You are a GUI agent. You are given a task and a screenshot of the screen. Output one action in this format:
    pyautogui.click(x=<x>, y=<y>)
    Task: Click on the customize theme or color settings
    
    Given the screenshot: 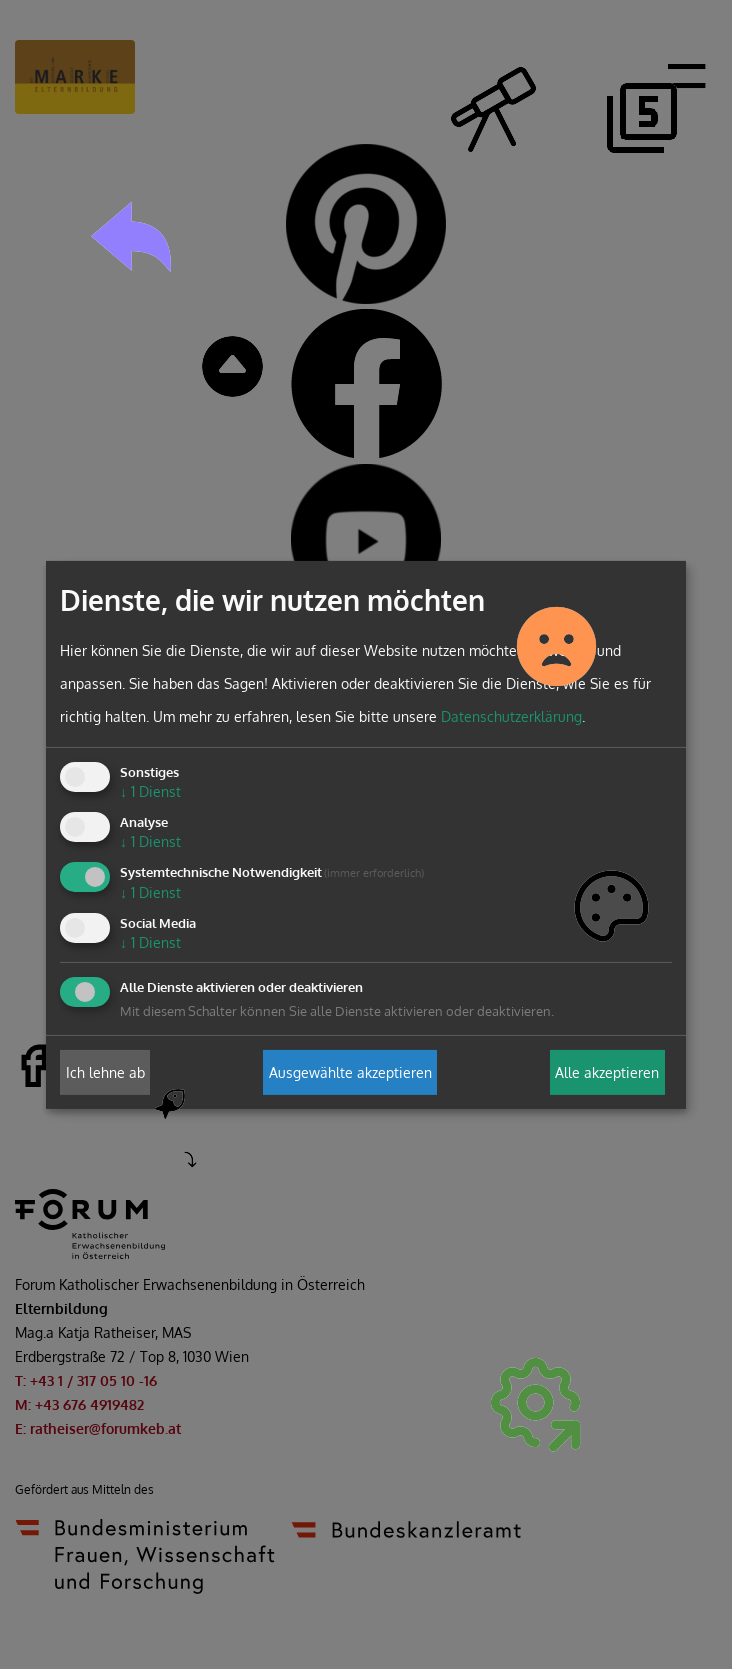 What is the action you would take?
    pyautogui.click(x=611, y=907)
    